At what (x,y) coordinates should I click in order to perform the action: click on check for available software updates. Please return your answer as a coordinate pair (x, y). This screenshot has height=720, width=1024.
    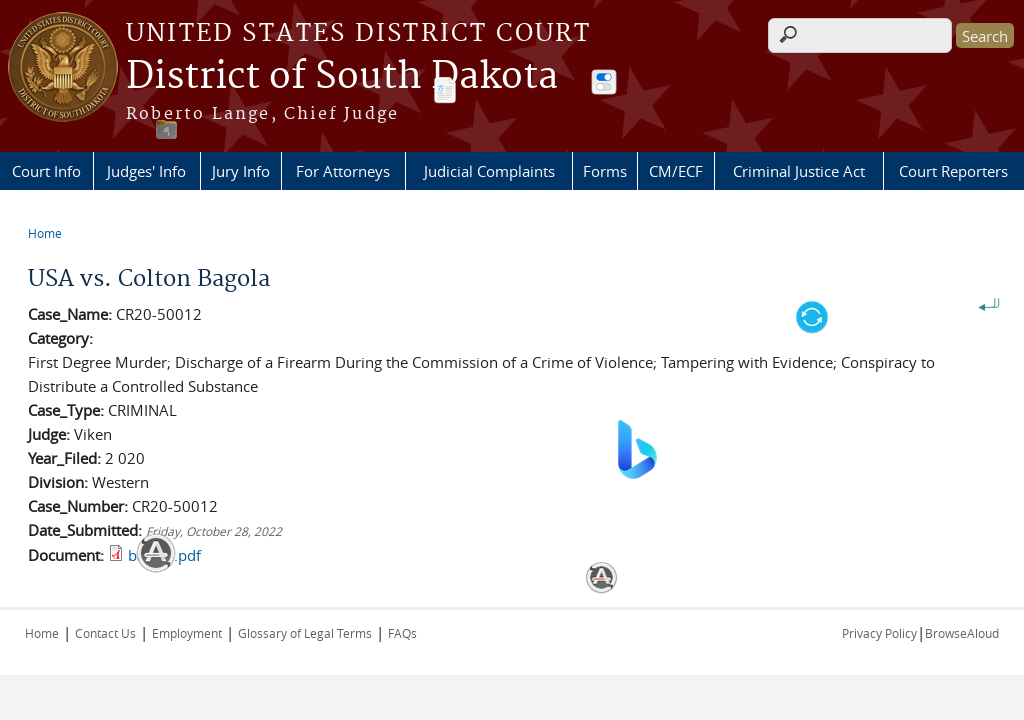
    Looking at the image, I should click on (601, 577).